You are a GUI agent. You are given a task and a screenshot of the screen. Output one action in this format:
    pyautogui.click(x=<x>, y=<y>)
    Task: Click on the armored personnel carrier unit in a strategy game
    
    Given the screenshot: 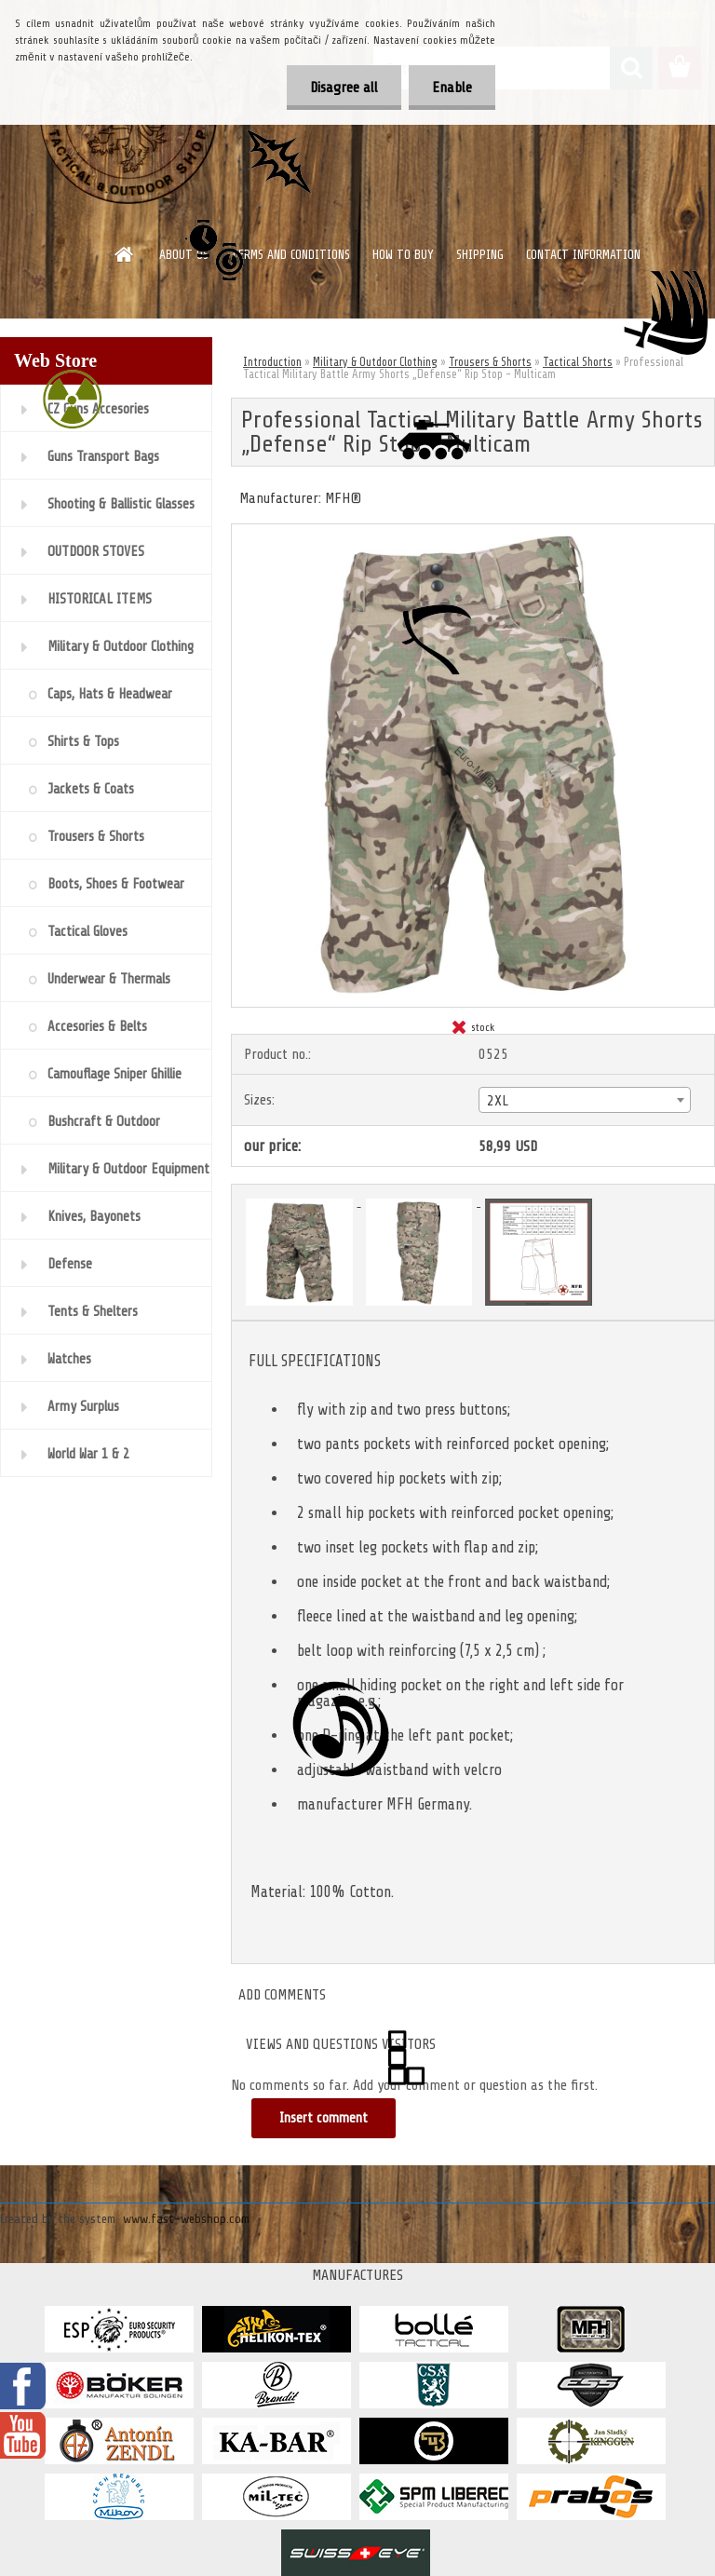 What is the action you would take?
    pyautogui.click(x=434, y=440)
    